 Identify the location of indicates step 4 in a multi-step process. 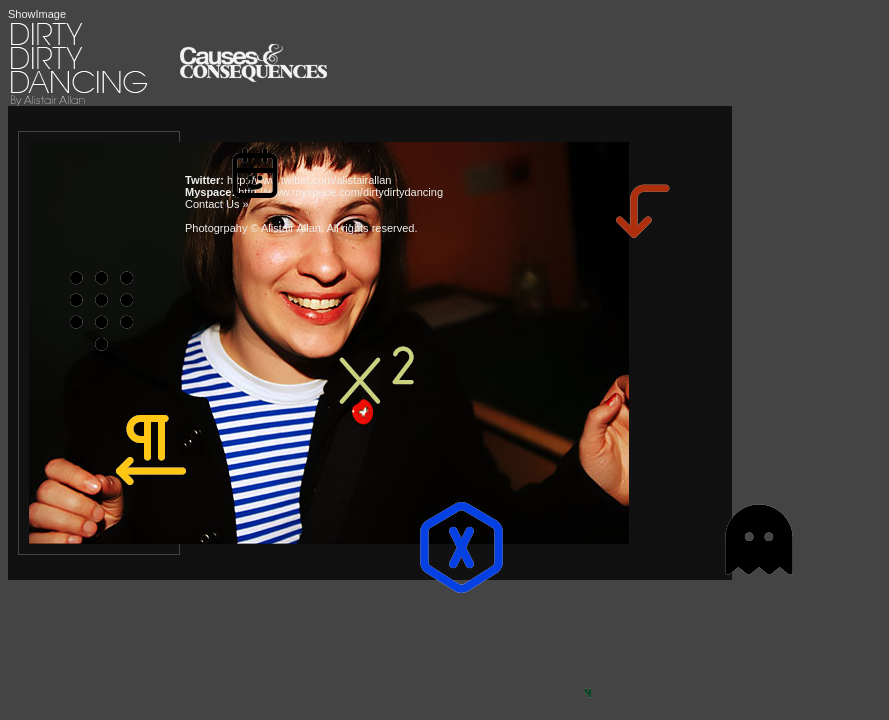
(588, 693).